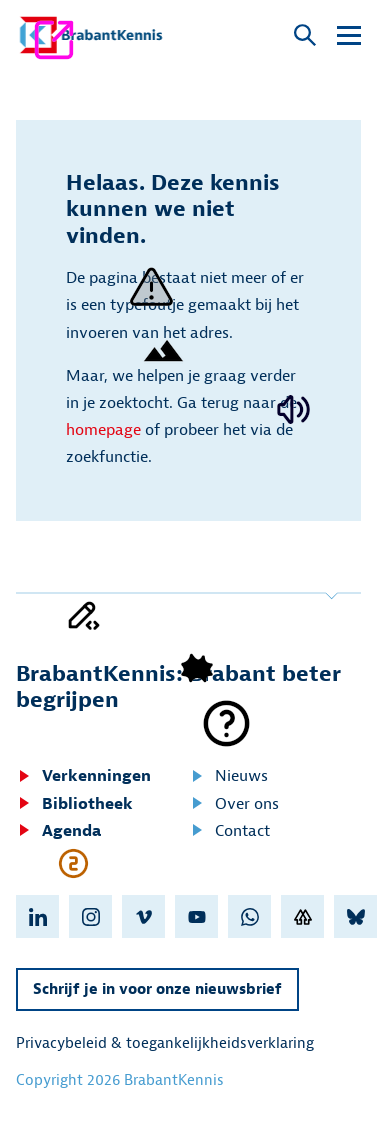 Image resolution: width=377 pixels, height=1134 pixels. I want to click on indicates a warning or caution state, so click(151, 287).